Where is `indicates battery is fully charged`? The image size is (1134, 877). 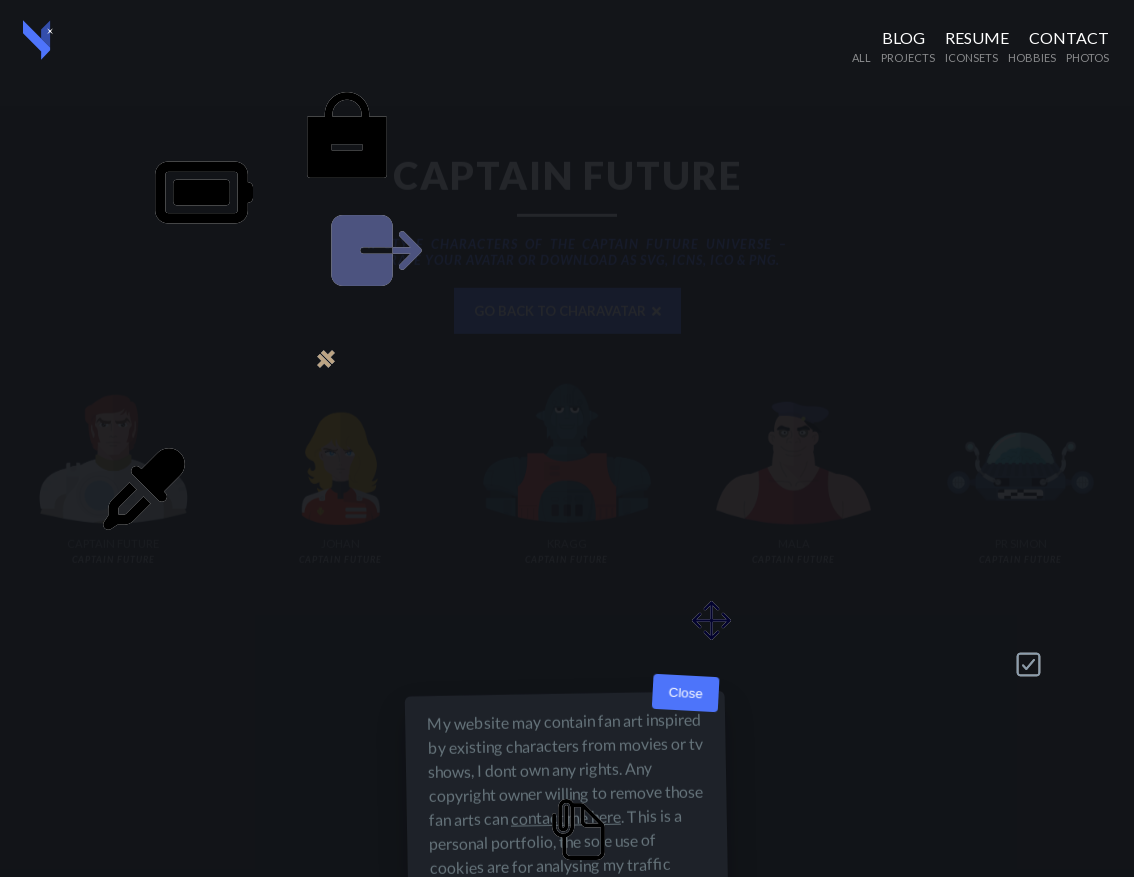
indicates battery is fully charged is located at coordinates (201, 192).